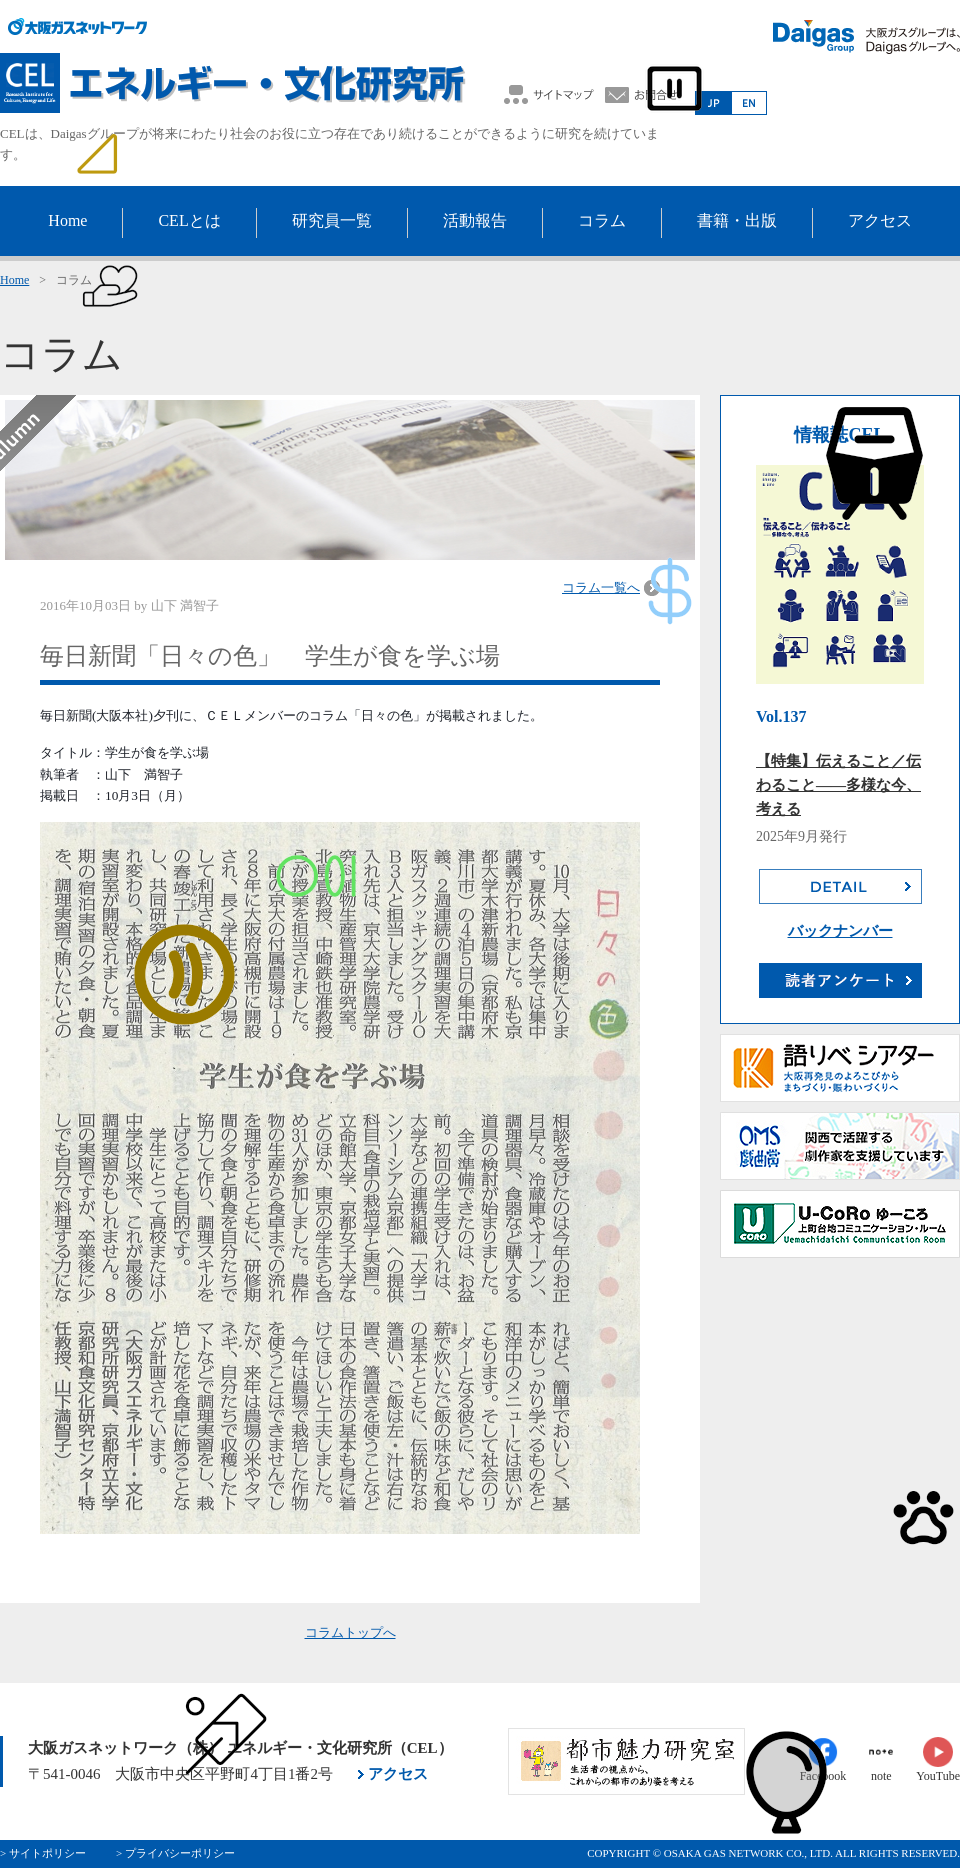 This screenshot has width=960, height=1868. Describe the element at coordinates (923, 1516) in the screenshot. I see `access pet-related features or settings` at that location.